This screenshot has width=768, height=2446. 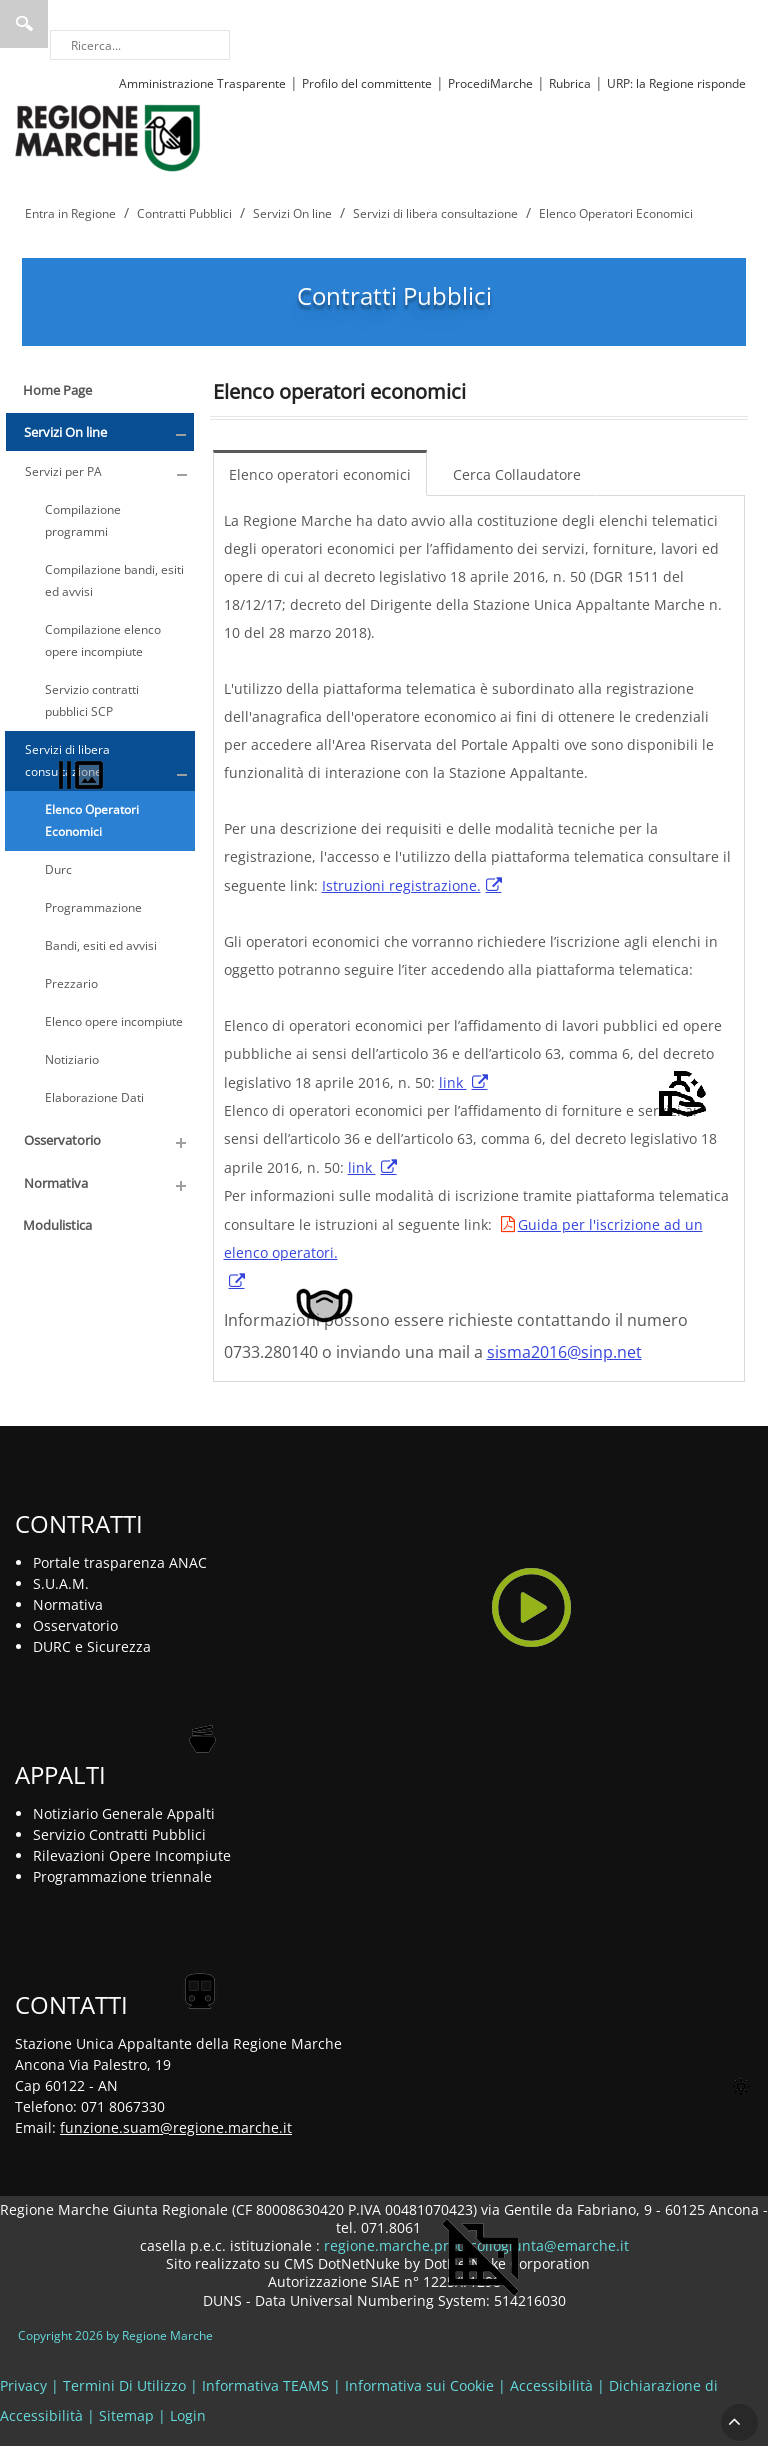 What do you see at coordinates (741, 2087) in the screenshot?
I see `toggle light mode or bright theme` at bounding box center [741, 2087].